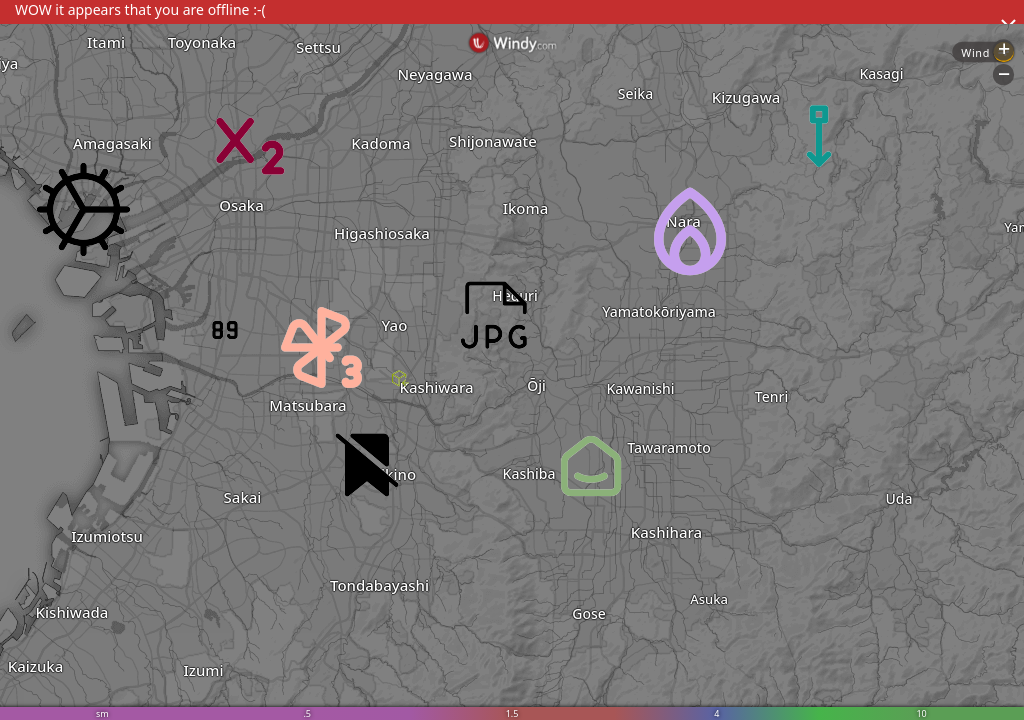 This screenshot has height=720, width=1024. I want to click on displays the number 89 as a count or badge indicator, so click(225, 330).